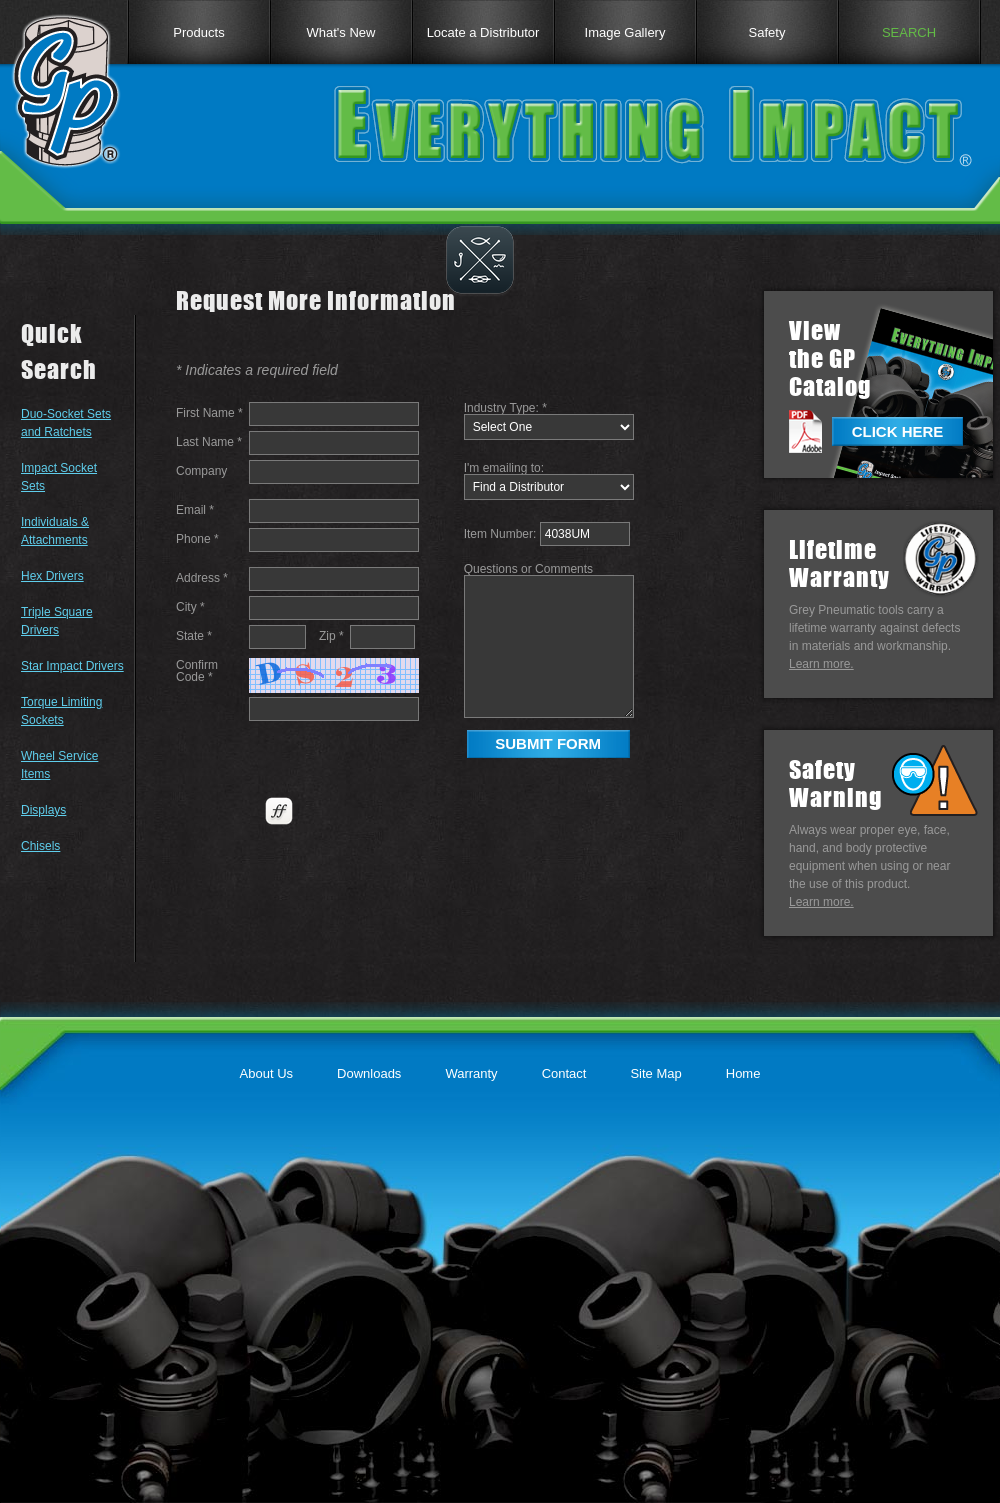  What do you see at coordinates (480, 260) in the screenshot?
I see `launch fishing planet game` at bounding box center [480, 260].